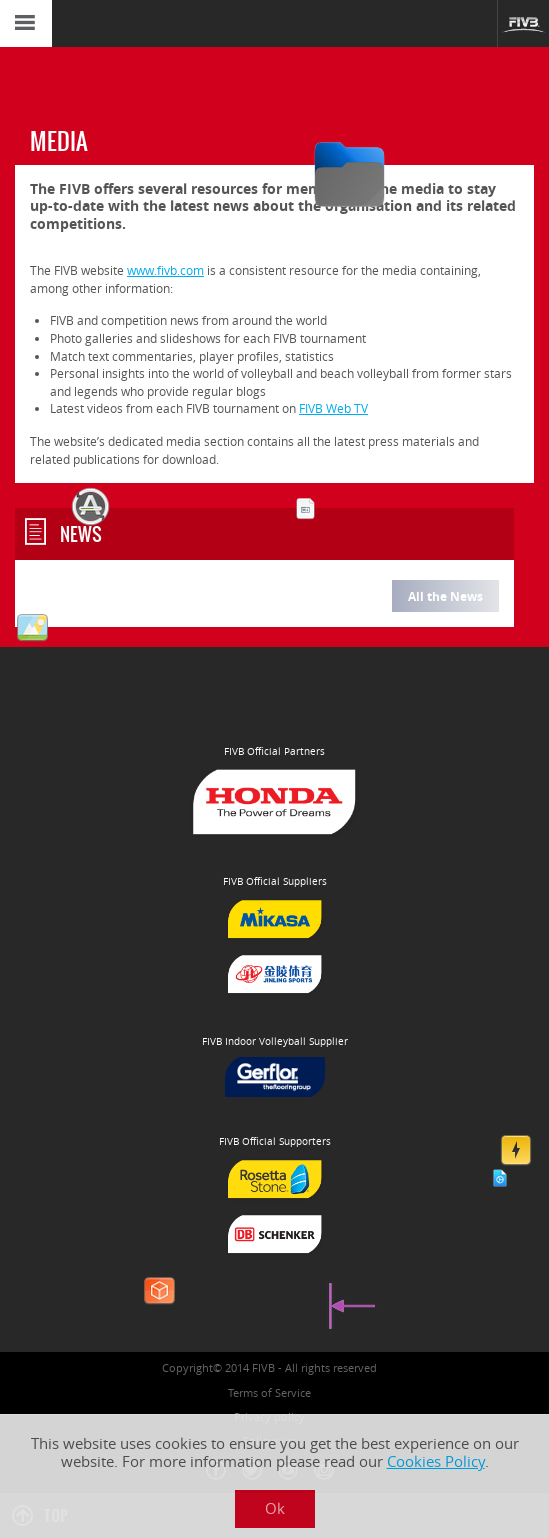 This screenshot has height=1538, width=549. Describe the element at coordinates (159, 1289) in the screenshot. I see `open a 3D model file` at that location.